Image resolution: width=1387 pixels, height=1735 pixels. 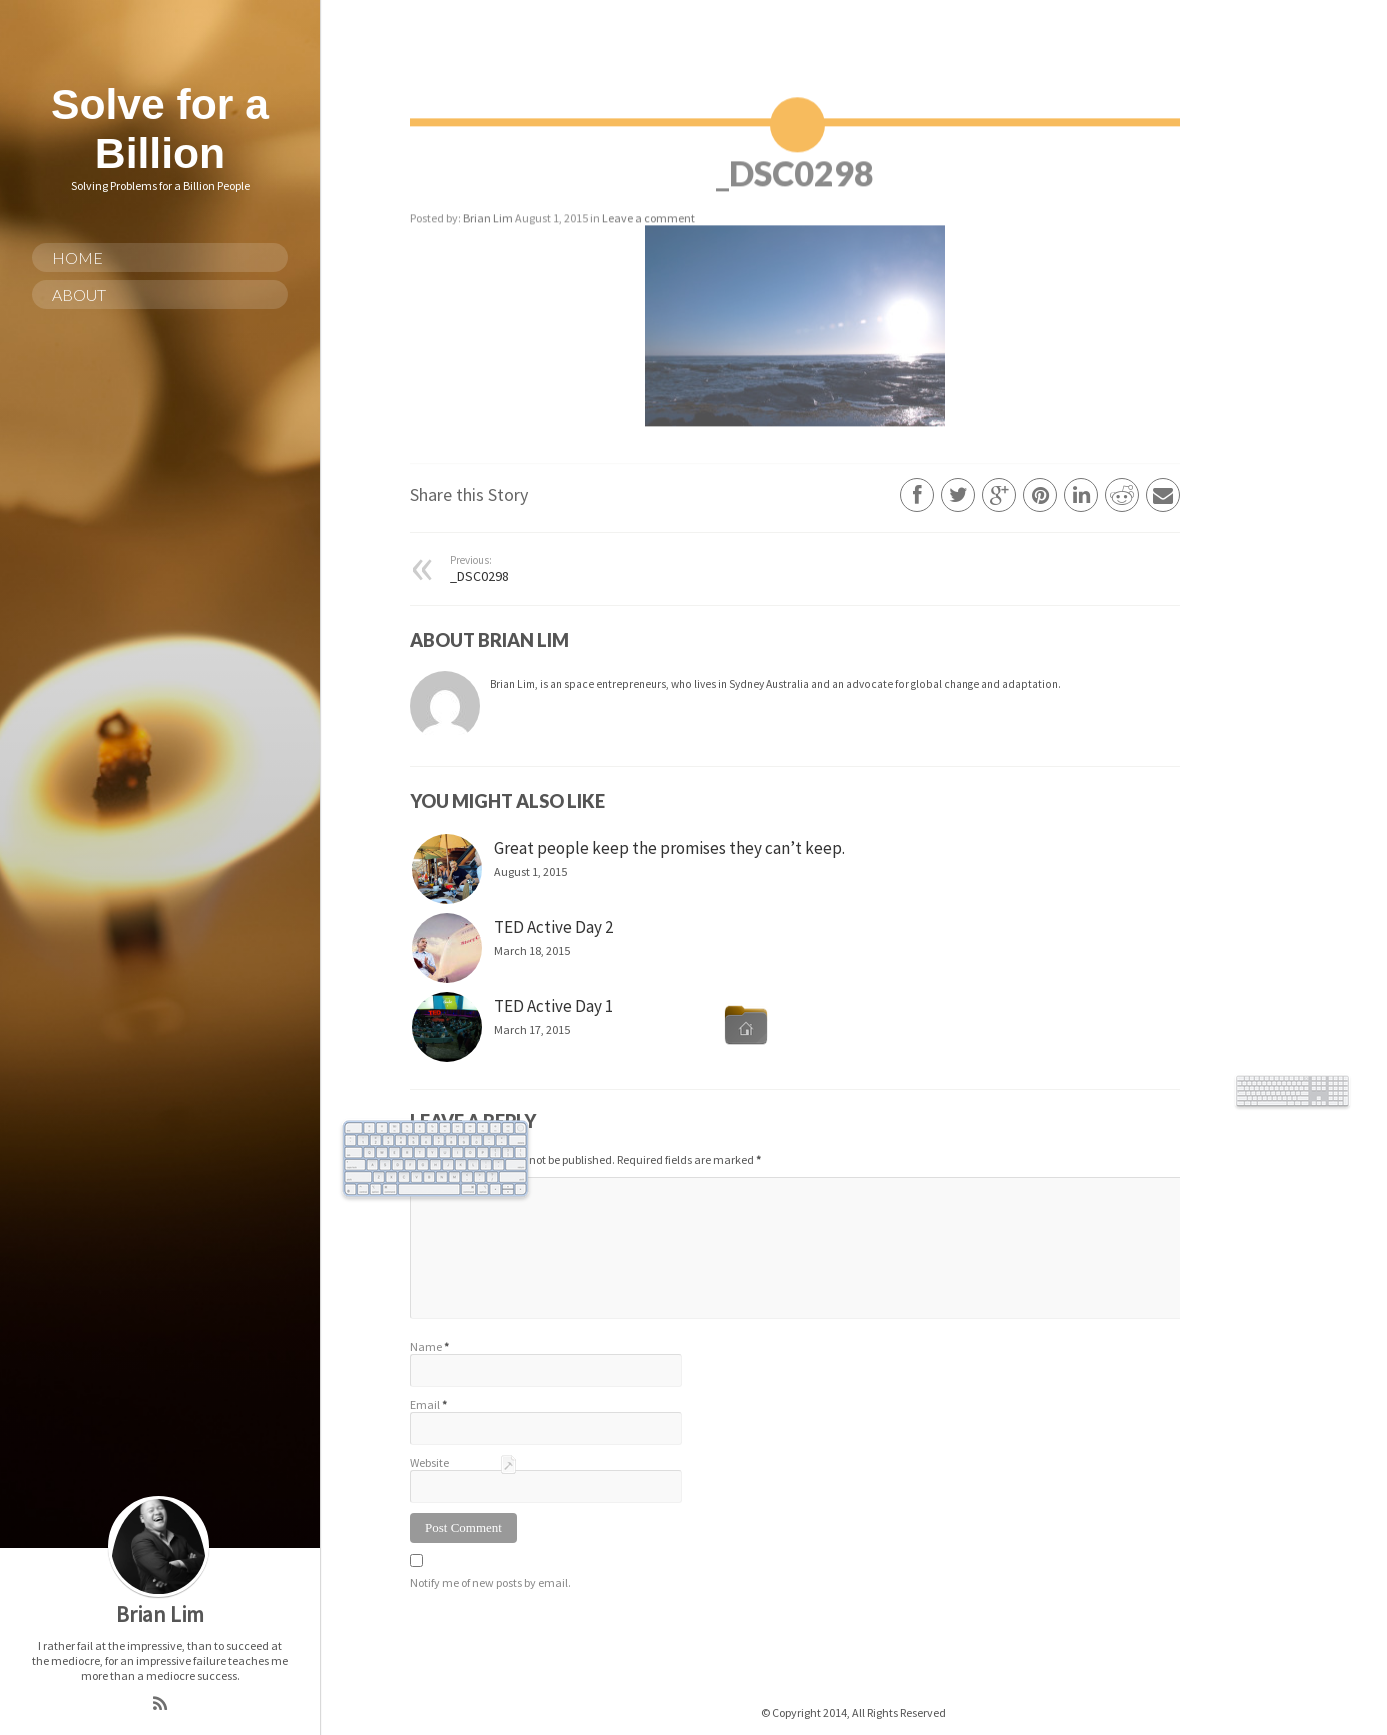 What do you see at coordinates (508, 1464) in the screenshot?
I see `a cmake build configuration file` at bounding box center [508, 1464].